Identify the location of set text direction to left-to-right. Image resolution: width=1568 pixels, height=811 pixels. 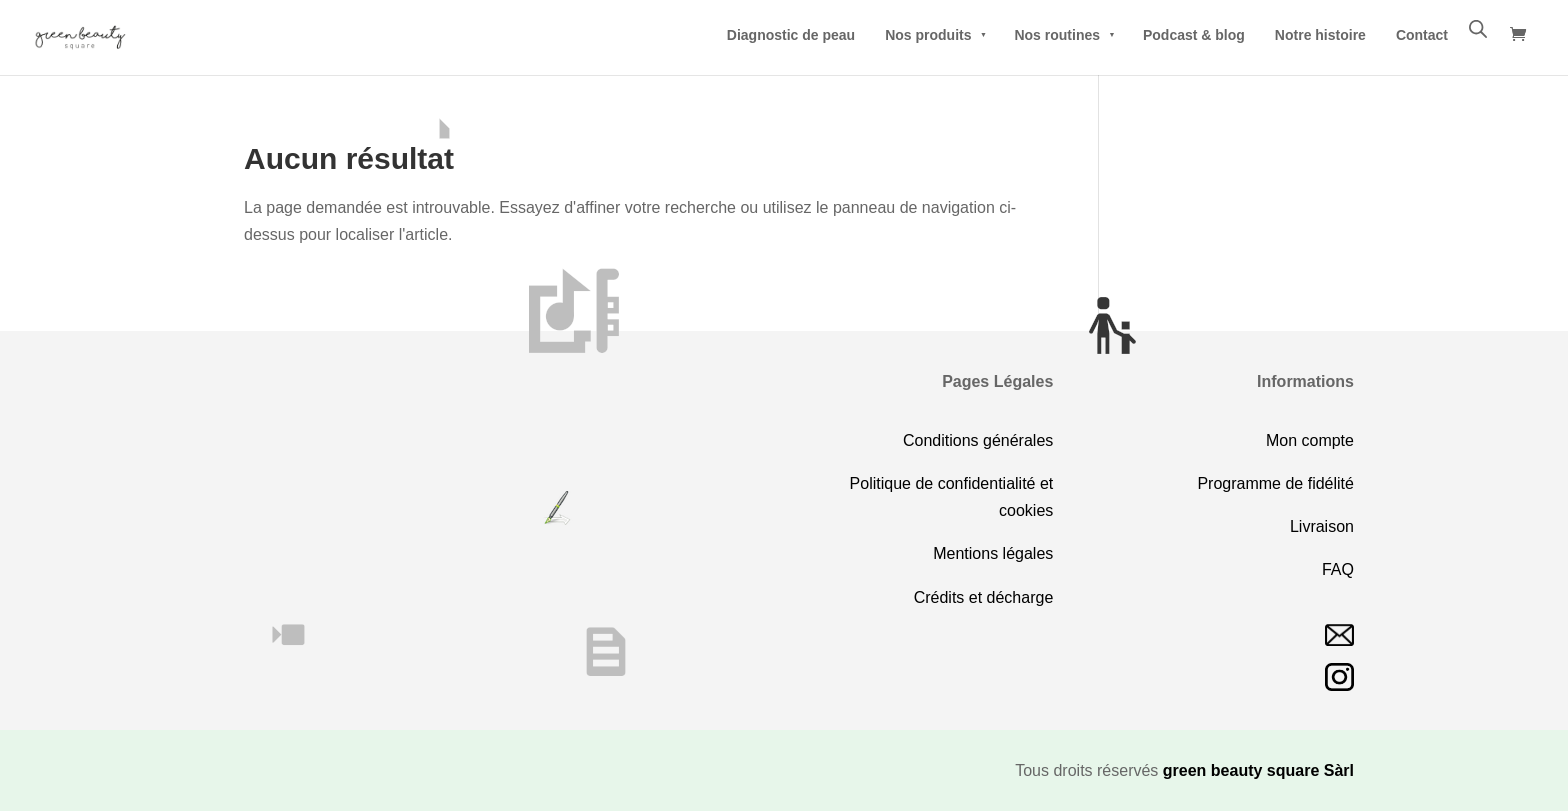
(556, 508).